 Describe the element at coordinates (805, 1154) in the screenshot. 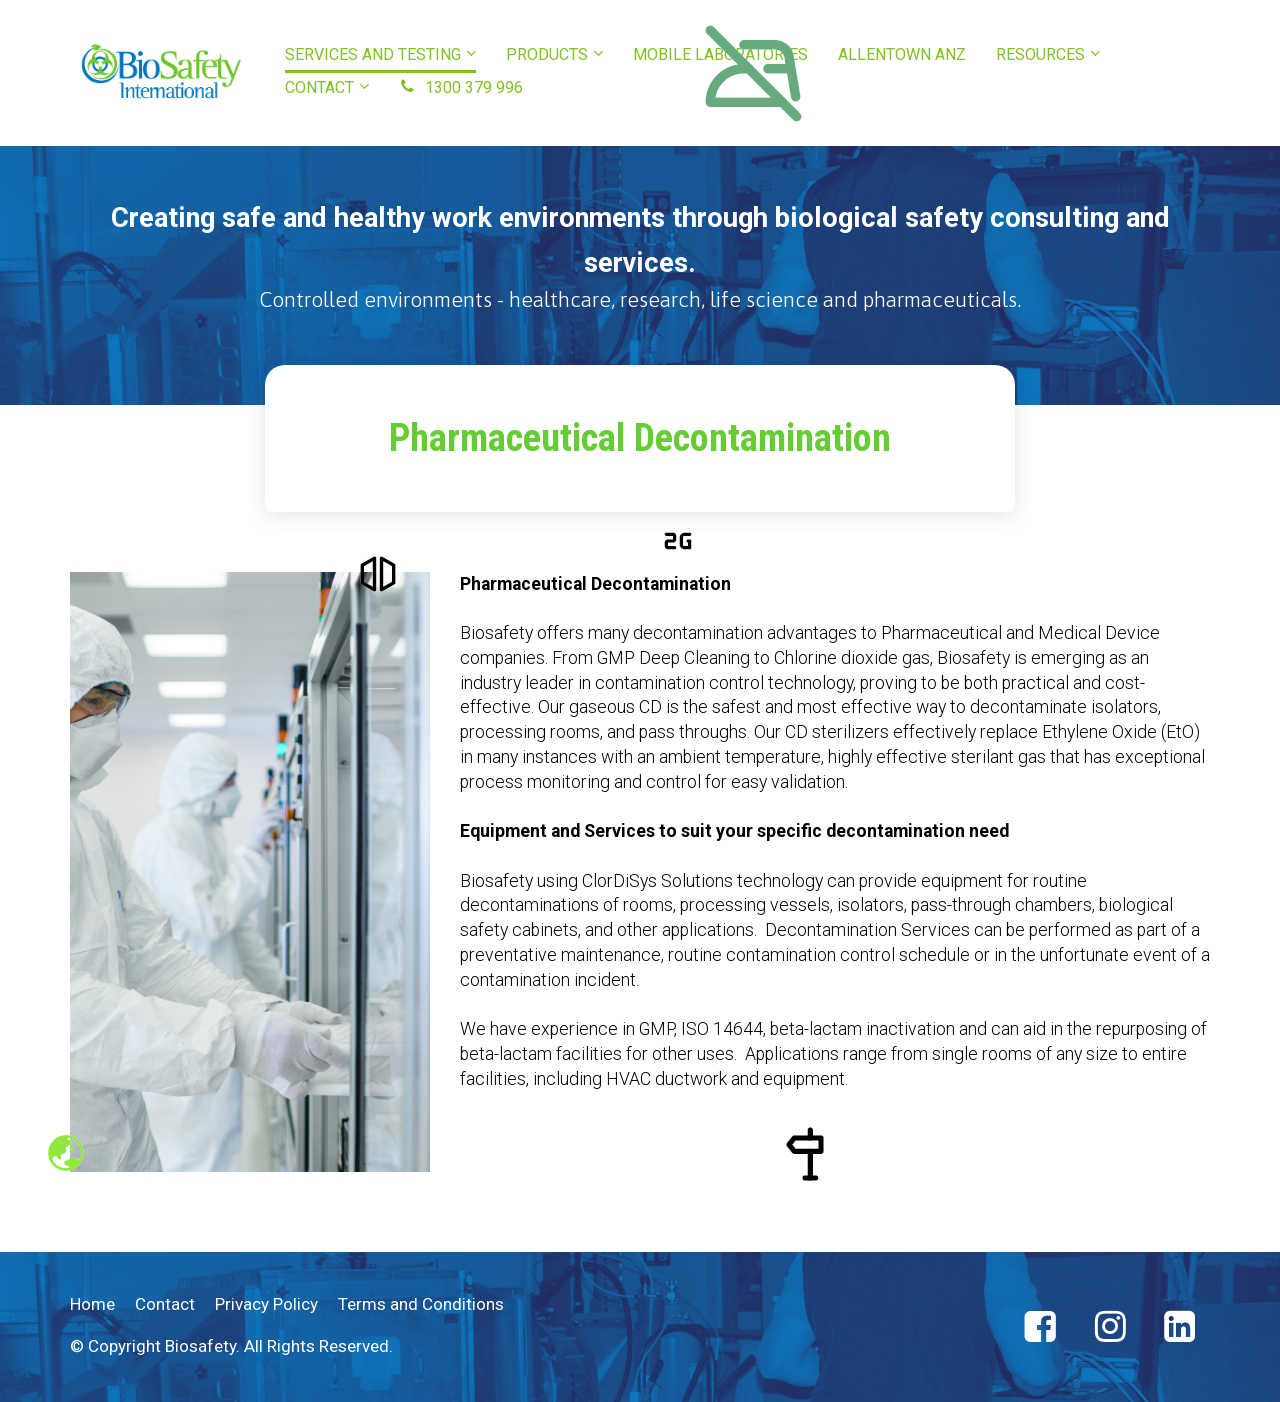

I see `navigate to previous section` at that location.